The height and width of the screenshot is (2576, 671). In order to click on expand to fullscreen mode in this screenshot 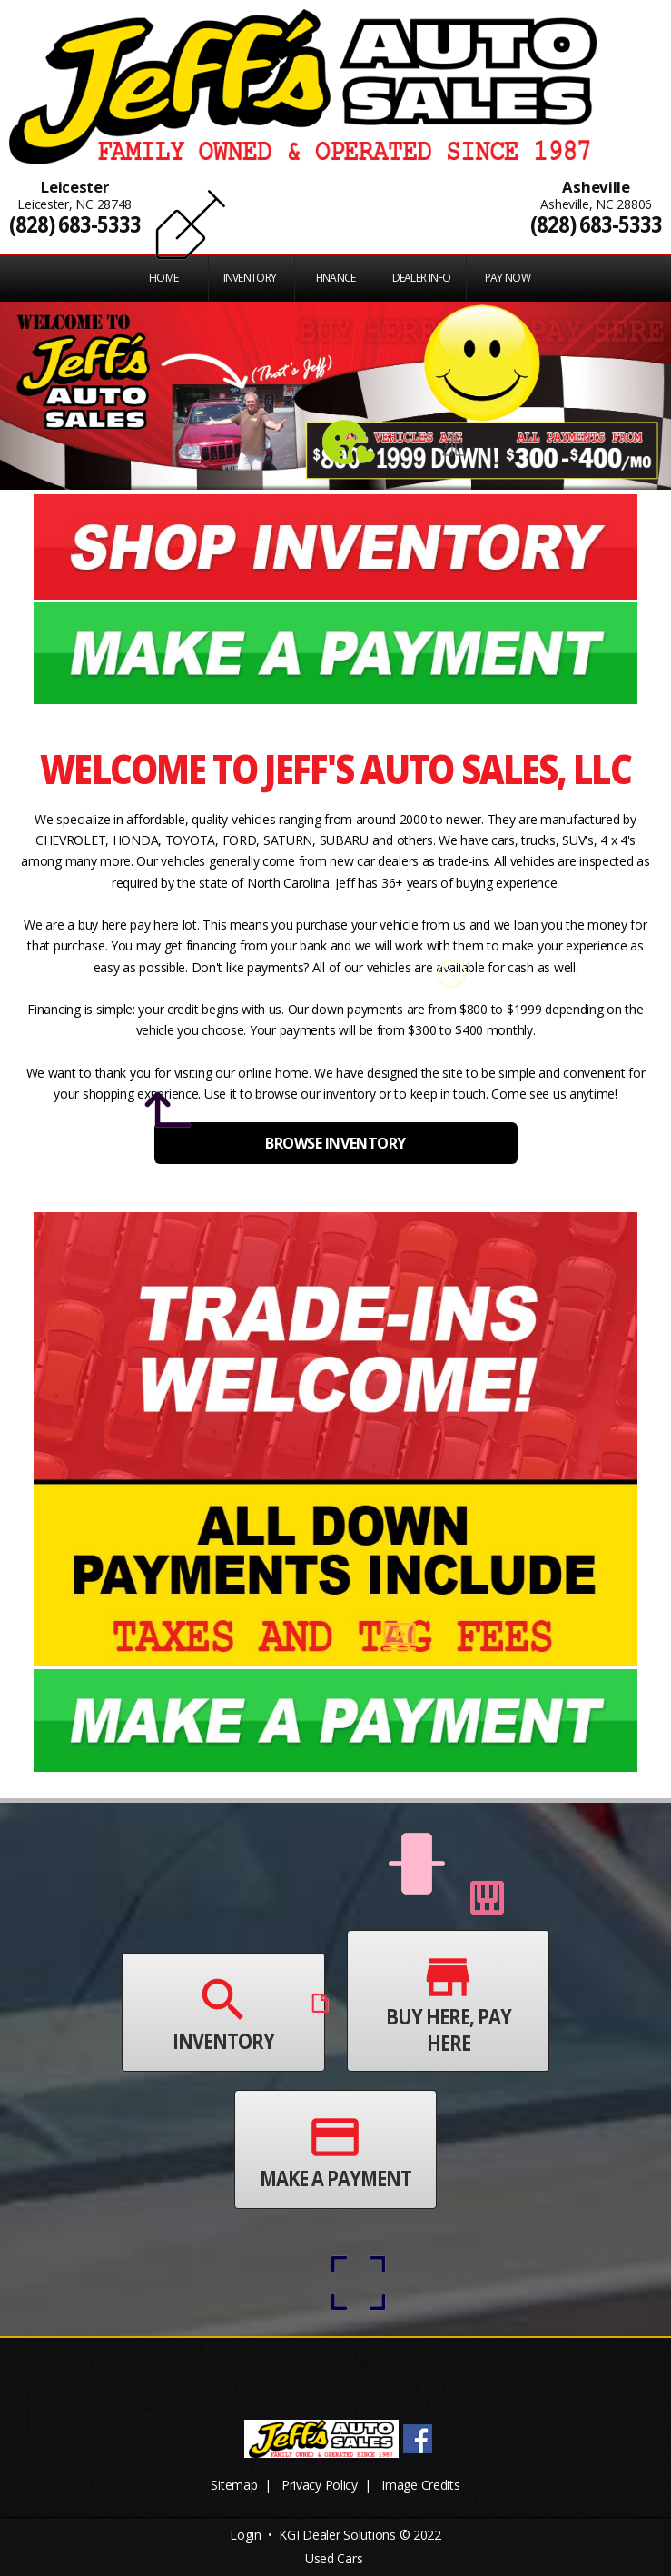, I will do `click(358, 2283)`.